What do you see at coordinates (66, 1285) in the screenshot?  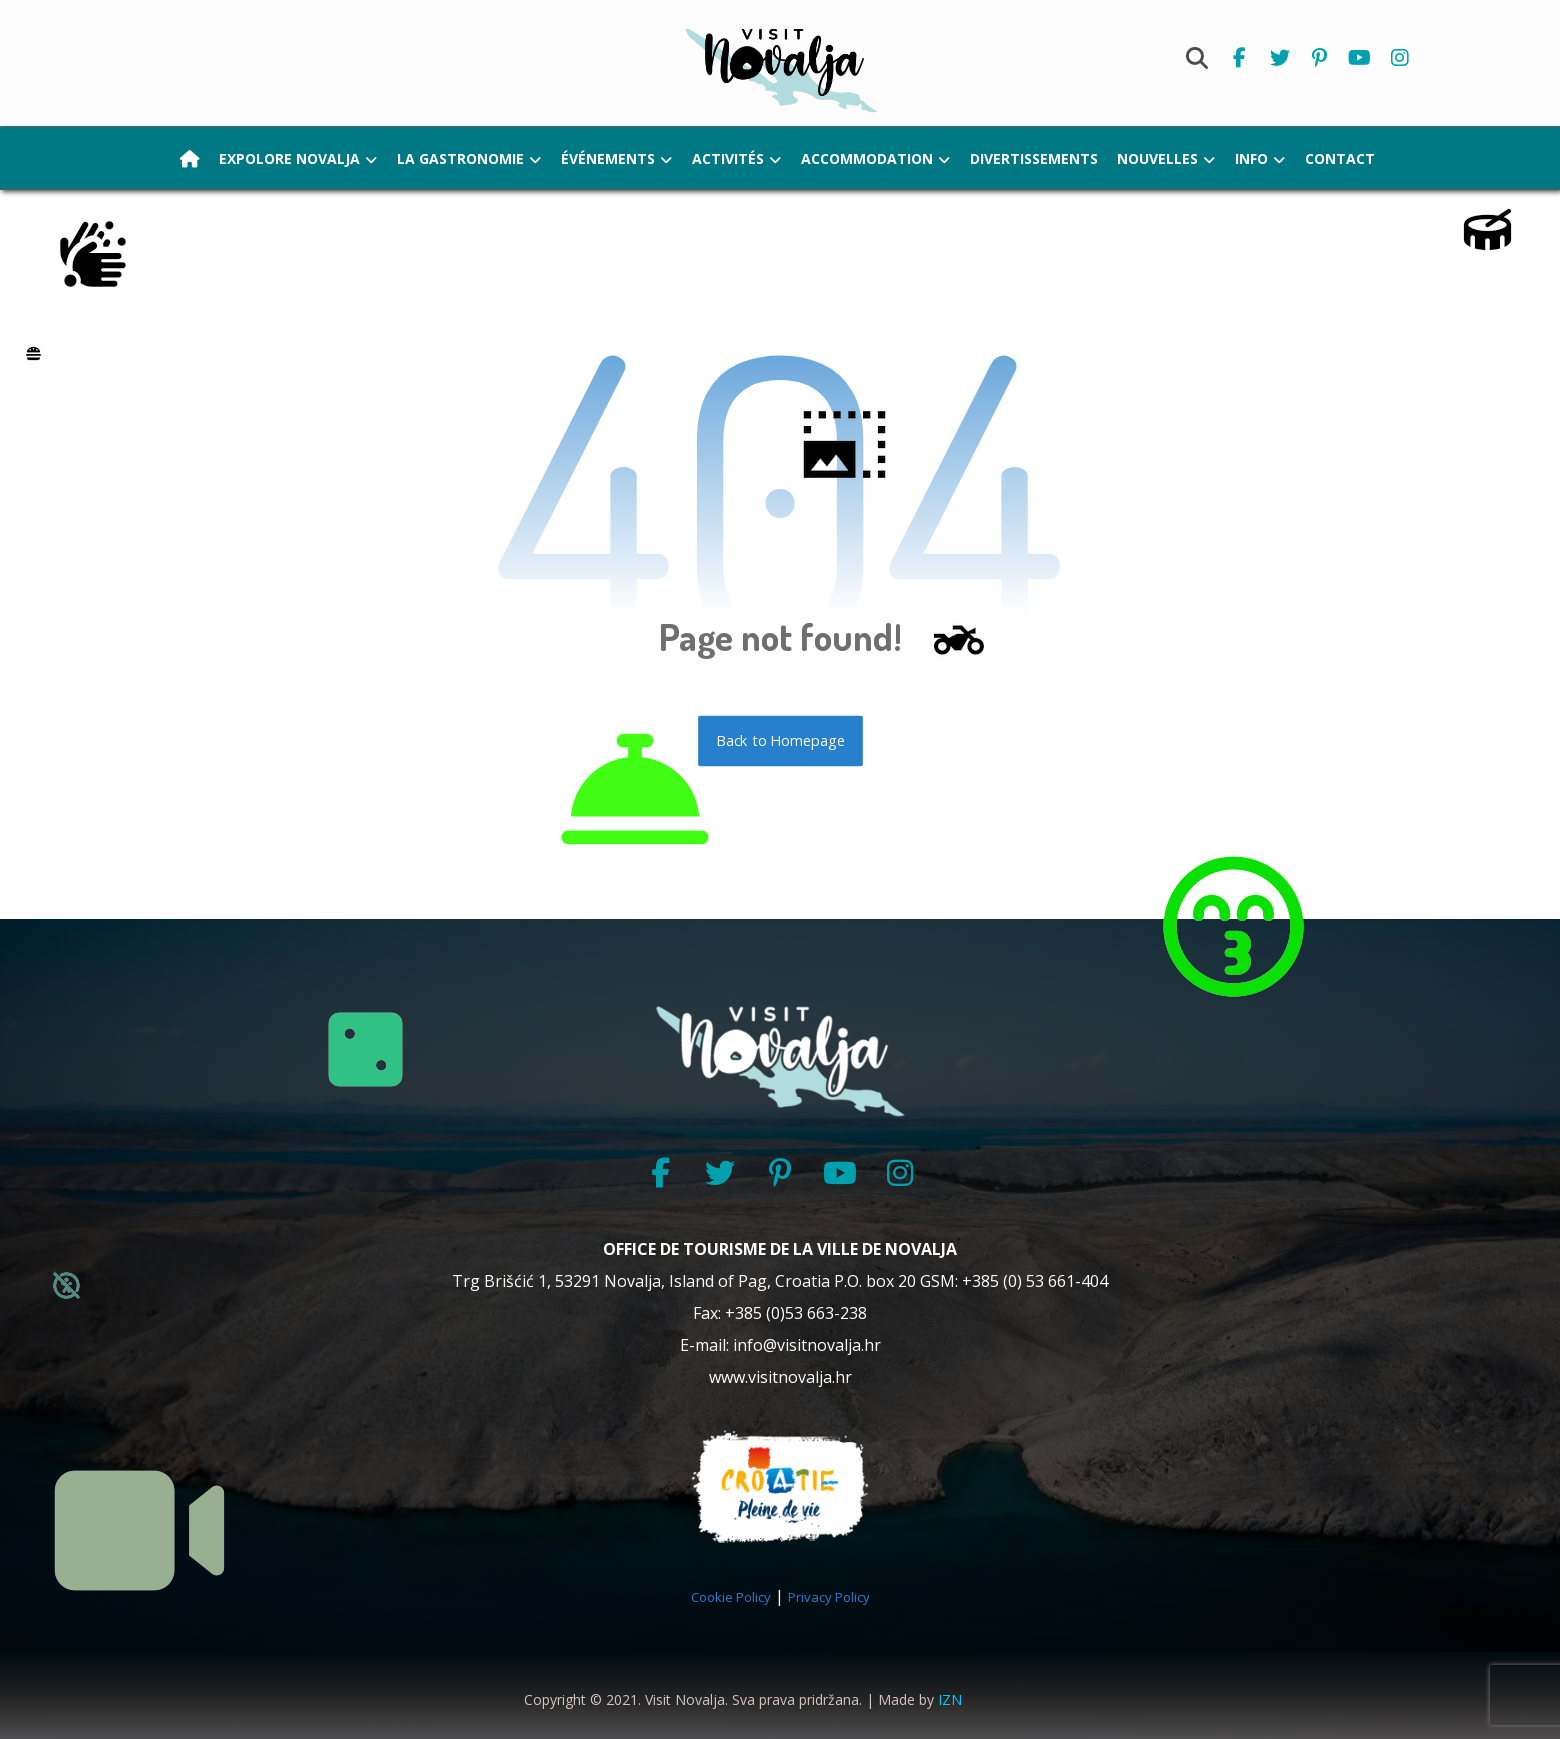 I see `accessibility features disabled` at bounding box center [66, 1285].